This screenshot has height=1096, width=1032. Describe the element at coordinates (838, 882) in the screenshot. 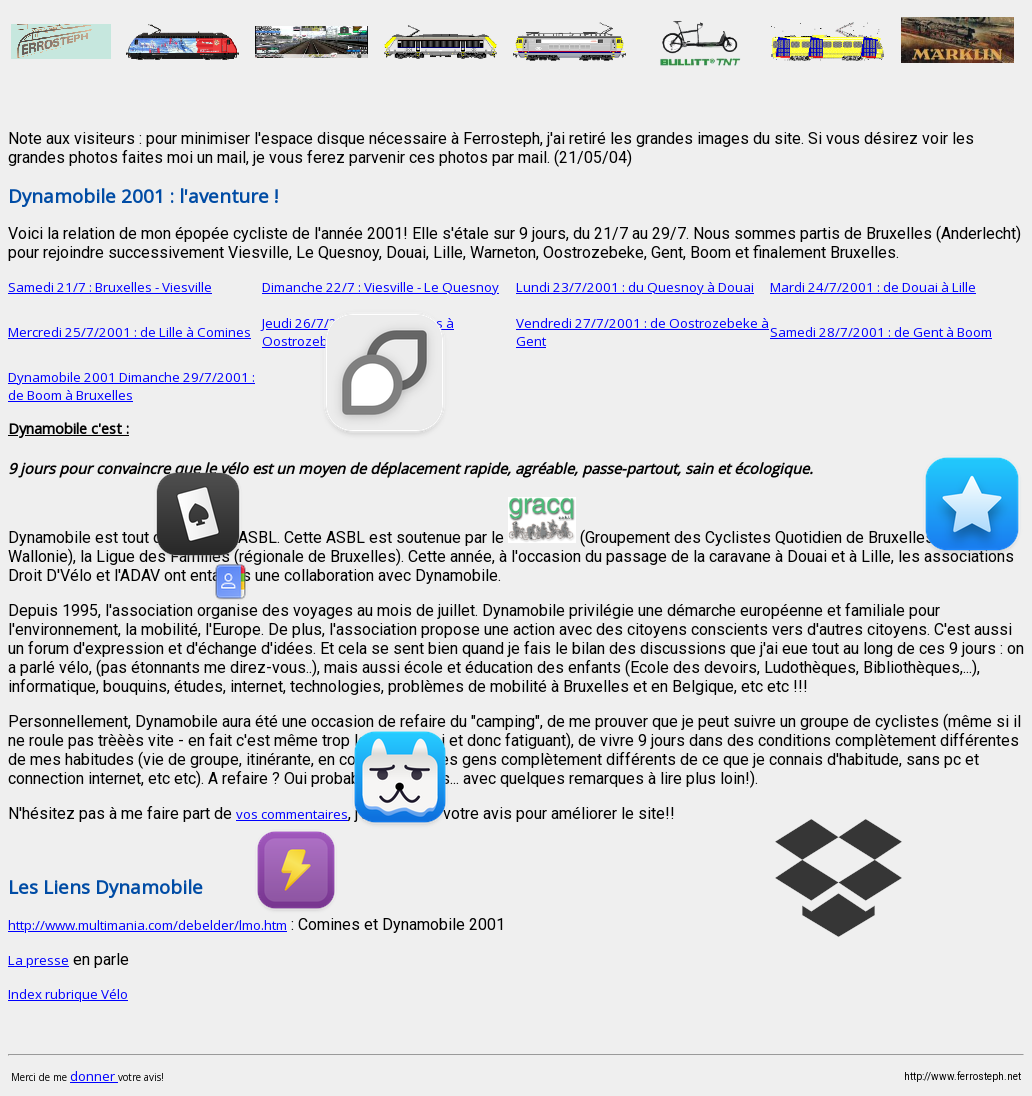

I see `open Dropbox cloud storage` at that location.